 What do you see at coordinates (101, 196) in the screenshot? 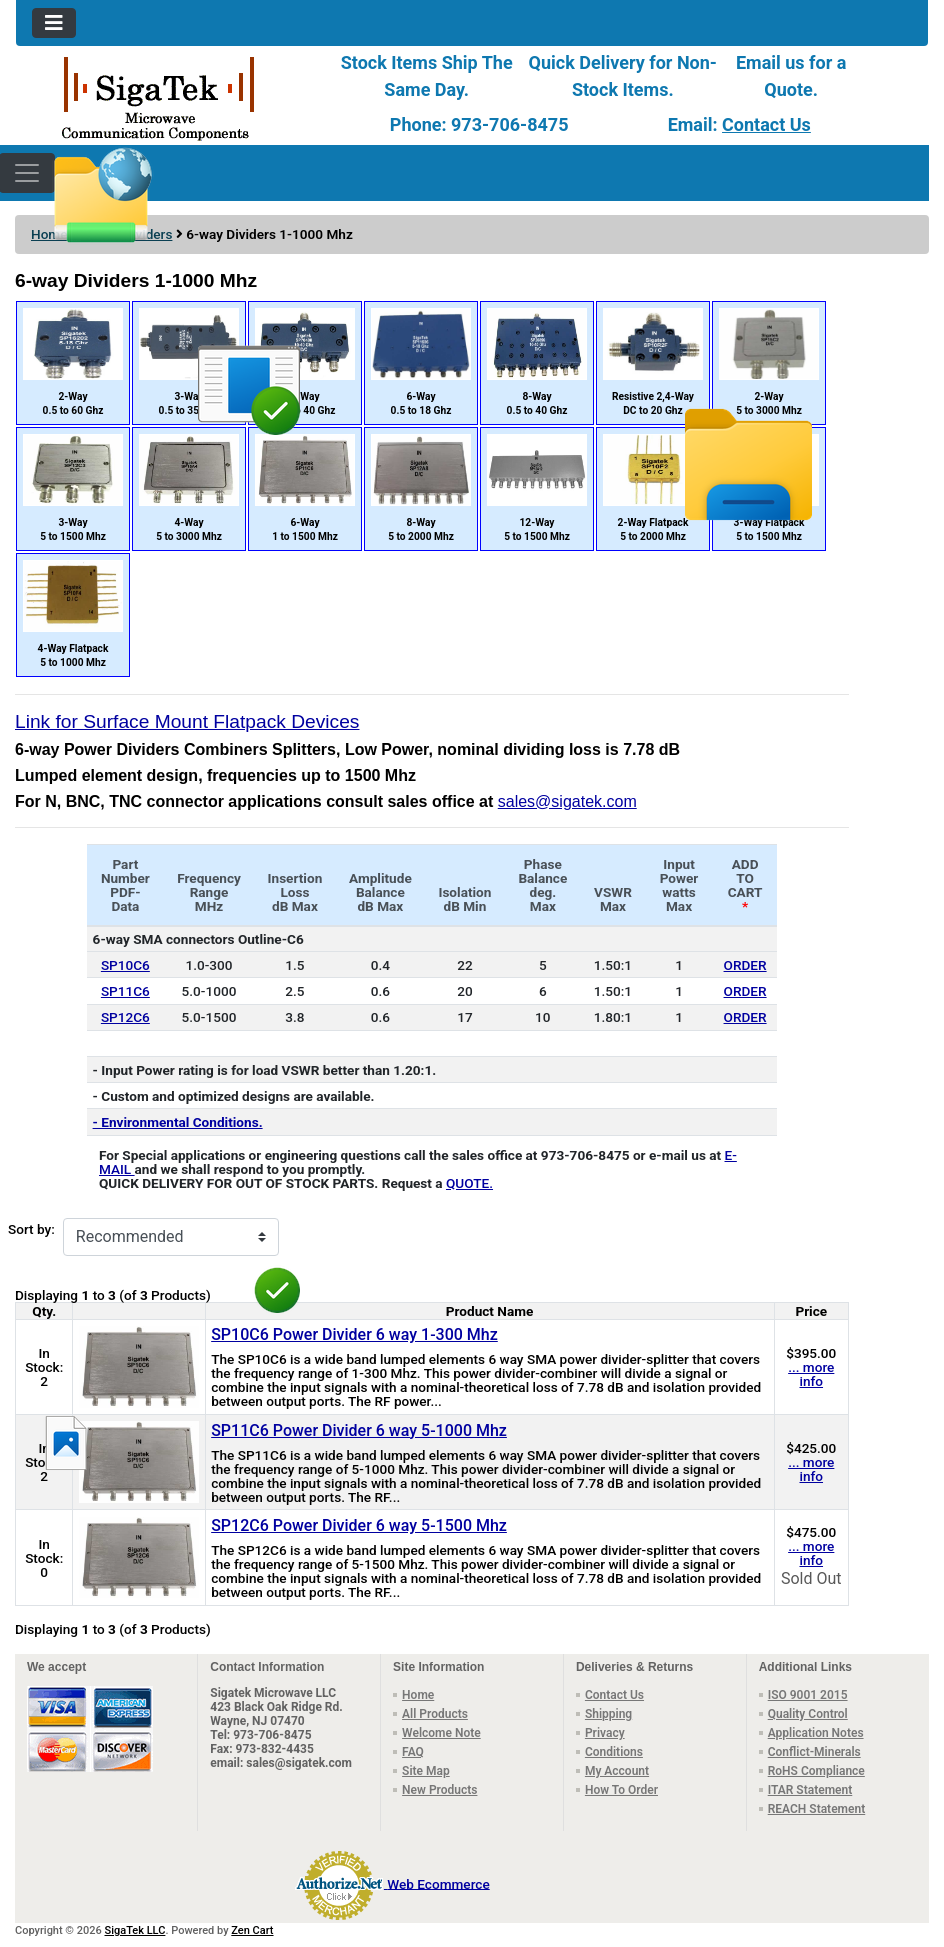
I see `access network or shared folder` at bounding box center [101, 196].